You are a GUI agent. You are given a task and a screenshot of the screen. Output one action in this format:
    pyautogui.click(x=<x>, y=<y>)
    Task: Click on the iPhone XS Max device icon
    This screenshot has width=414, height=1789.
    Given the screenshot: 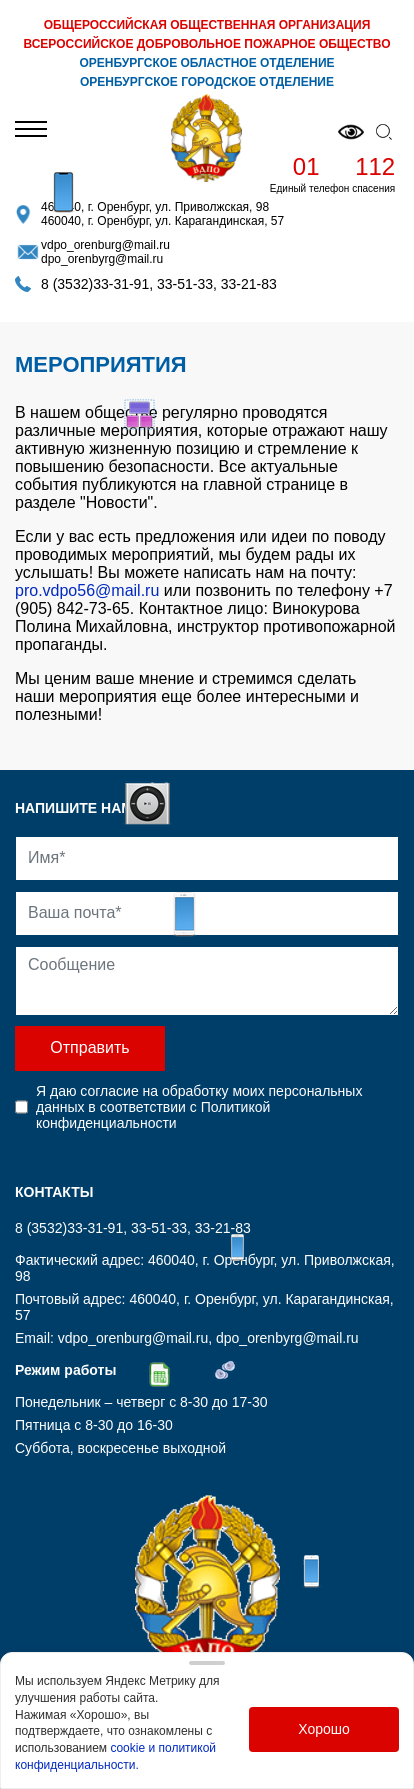 What is the action you would take?
    pyautogui.click(x=63, y=192)
    